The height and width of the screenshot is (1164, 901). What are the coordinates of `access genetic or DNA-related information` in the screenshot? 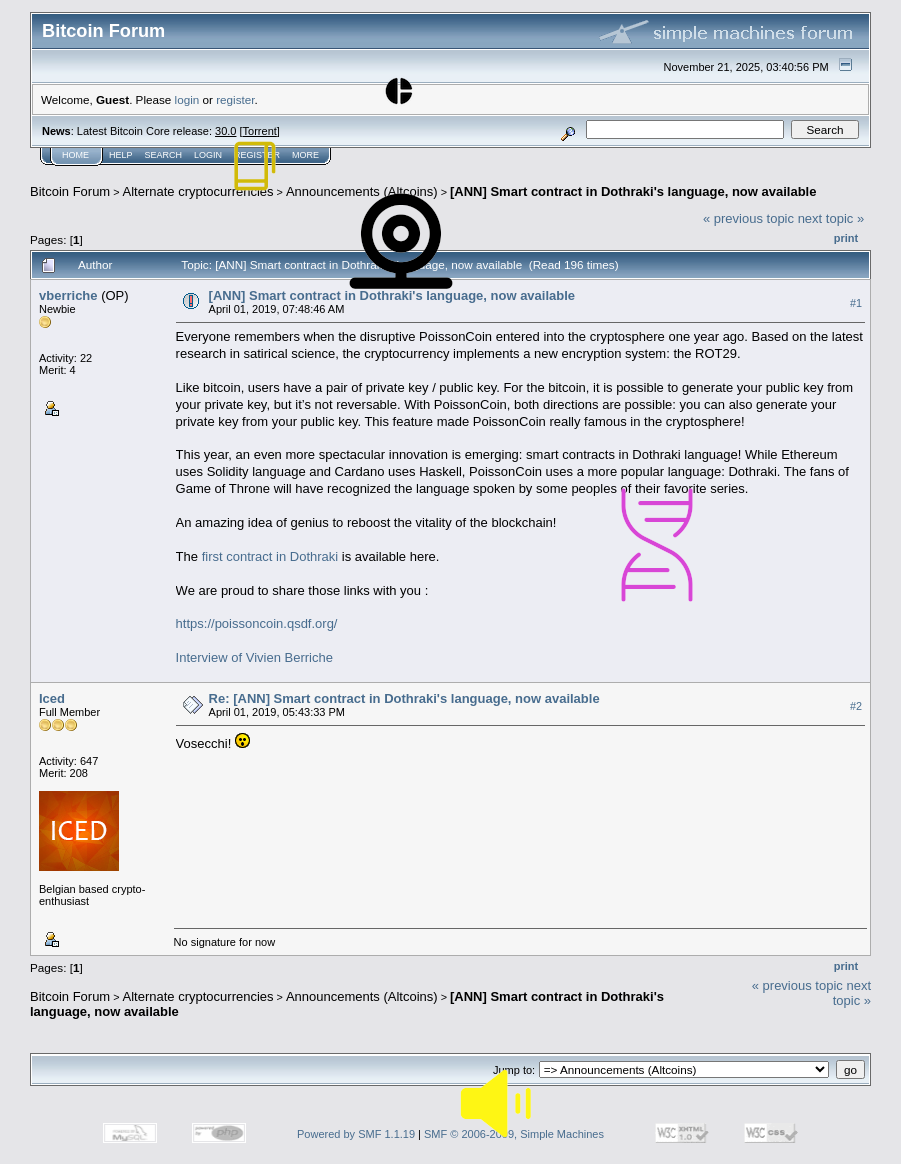 It's located at (657, 545).